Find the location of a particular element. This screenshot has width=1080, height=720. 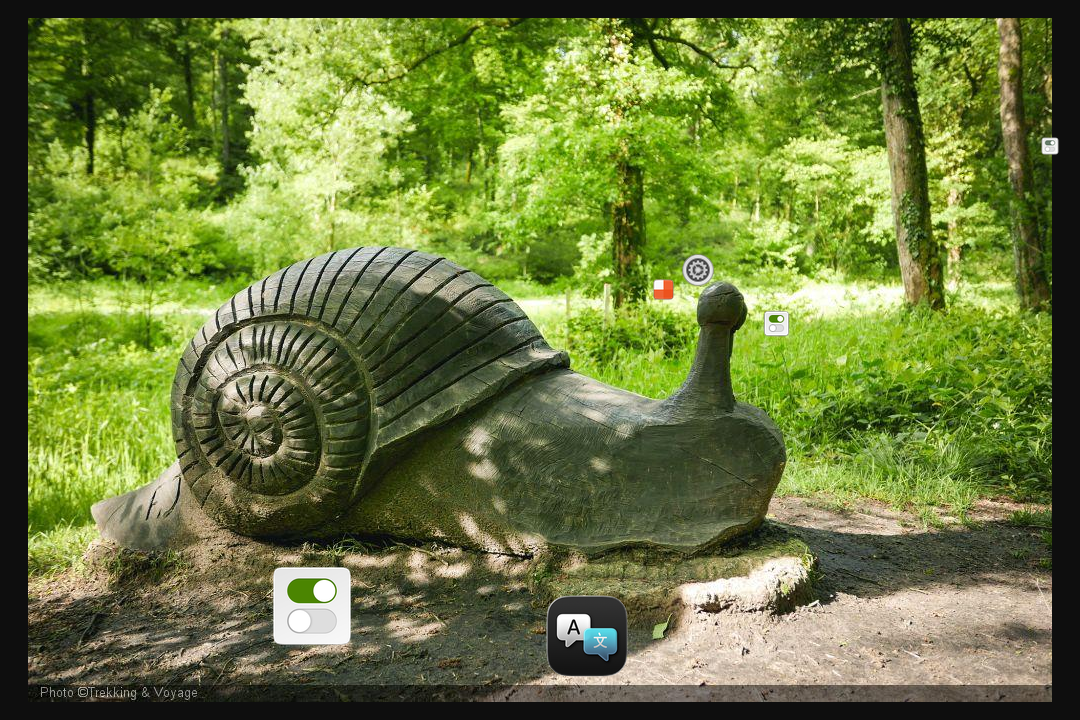

open the translate app is located at coordinates (587, 636).